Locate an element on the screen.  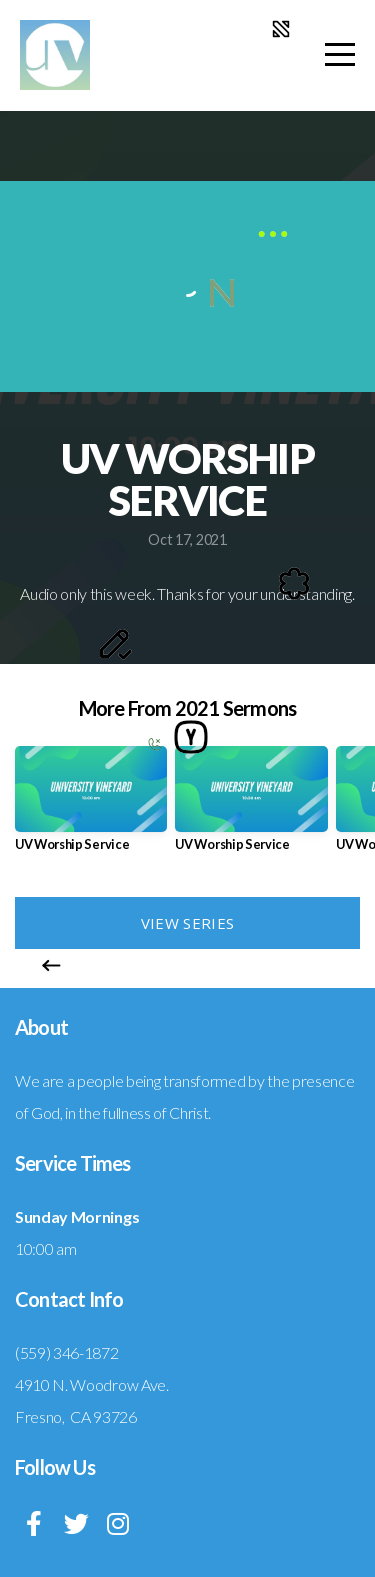
indicates a michelin star rating or award is located at coordinates (294, 583).